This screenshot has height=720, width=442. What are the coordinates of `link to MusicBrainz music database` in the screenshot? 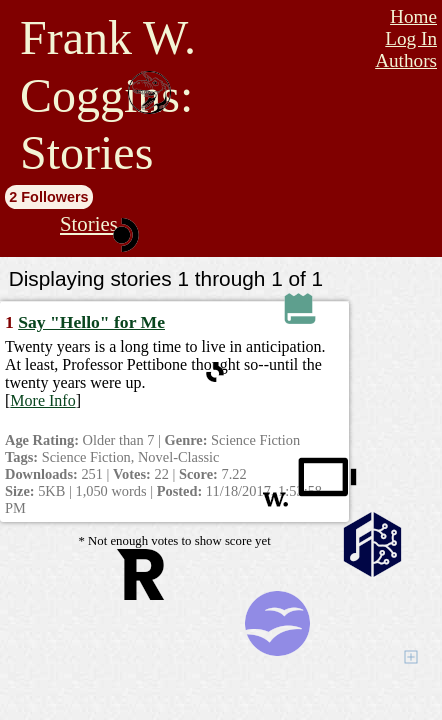 It's located at (372, 544).